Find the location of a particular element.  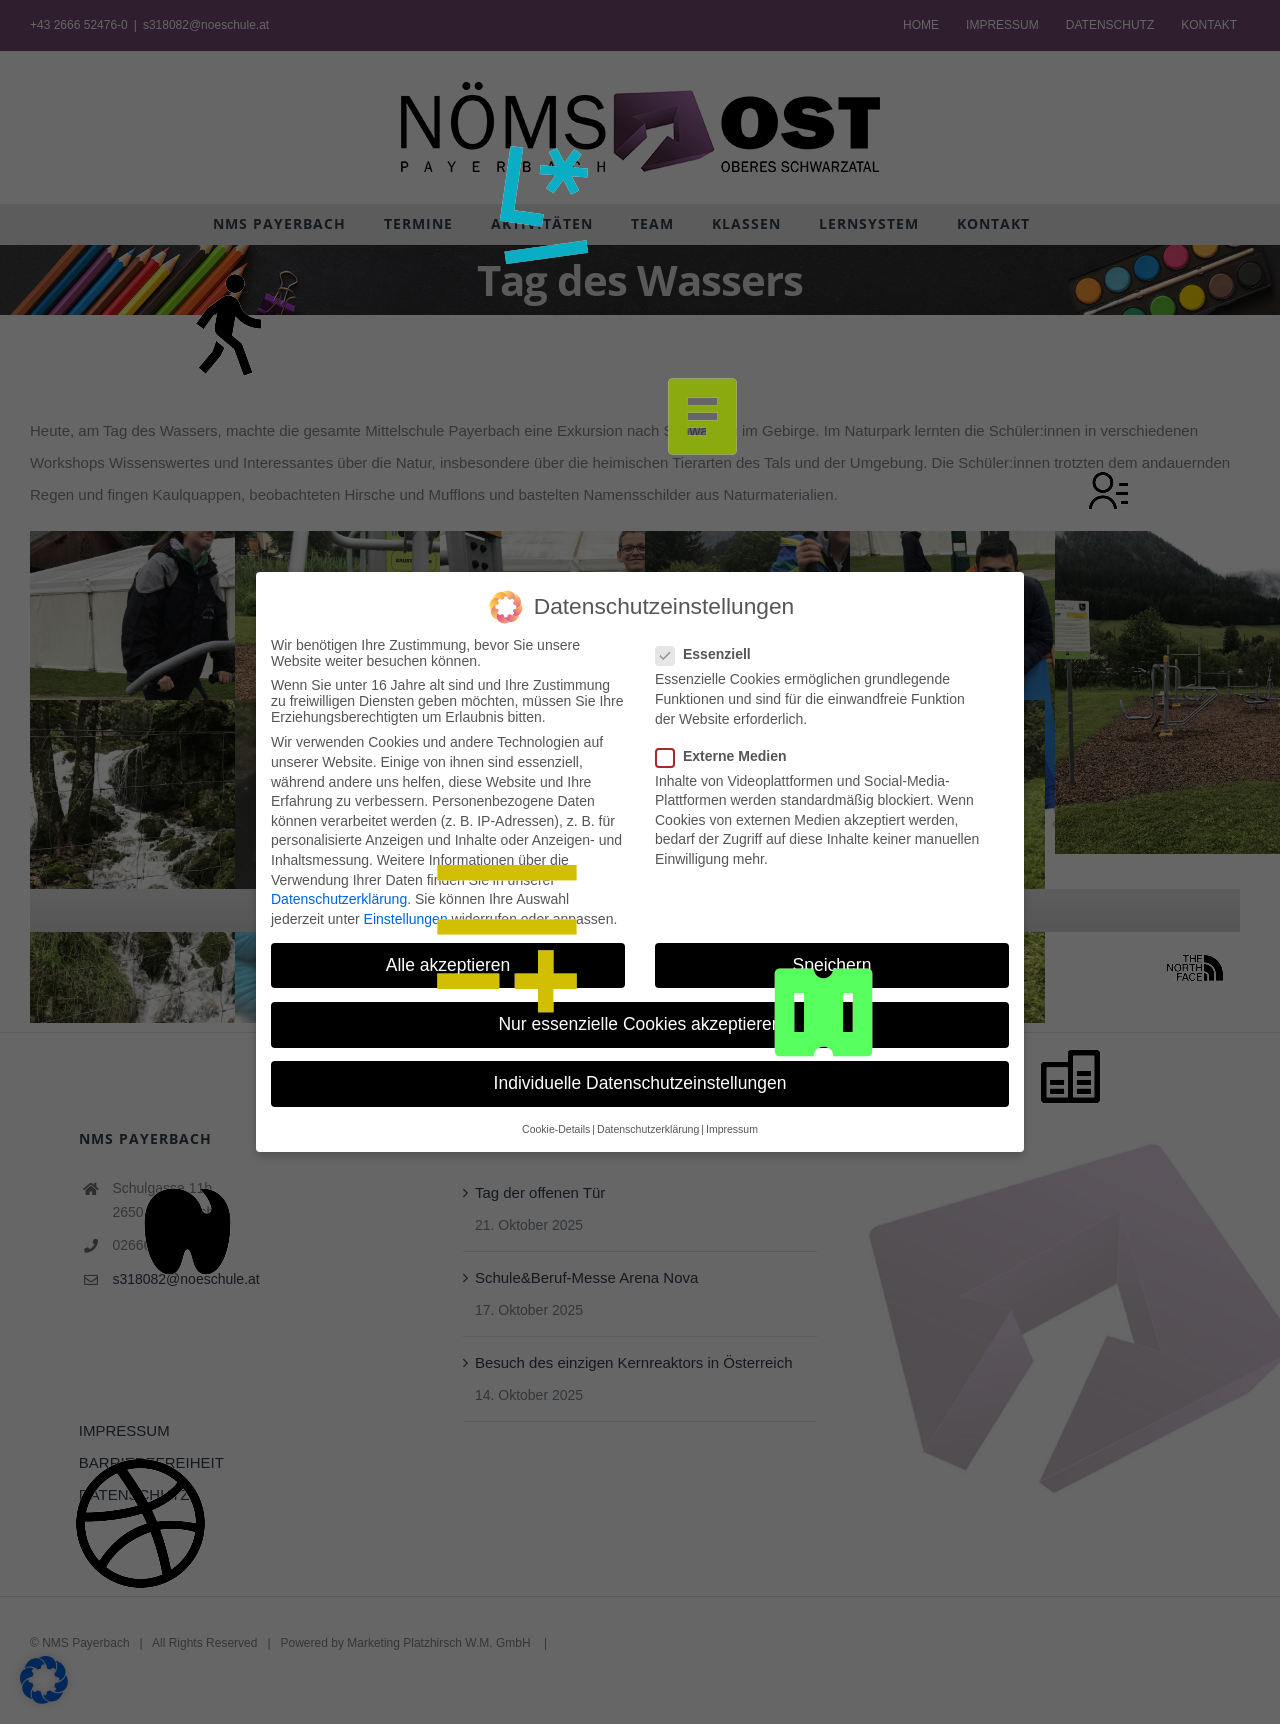

open the Literal app is located at coordinates (544, 205).